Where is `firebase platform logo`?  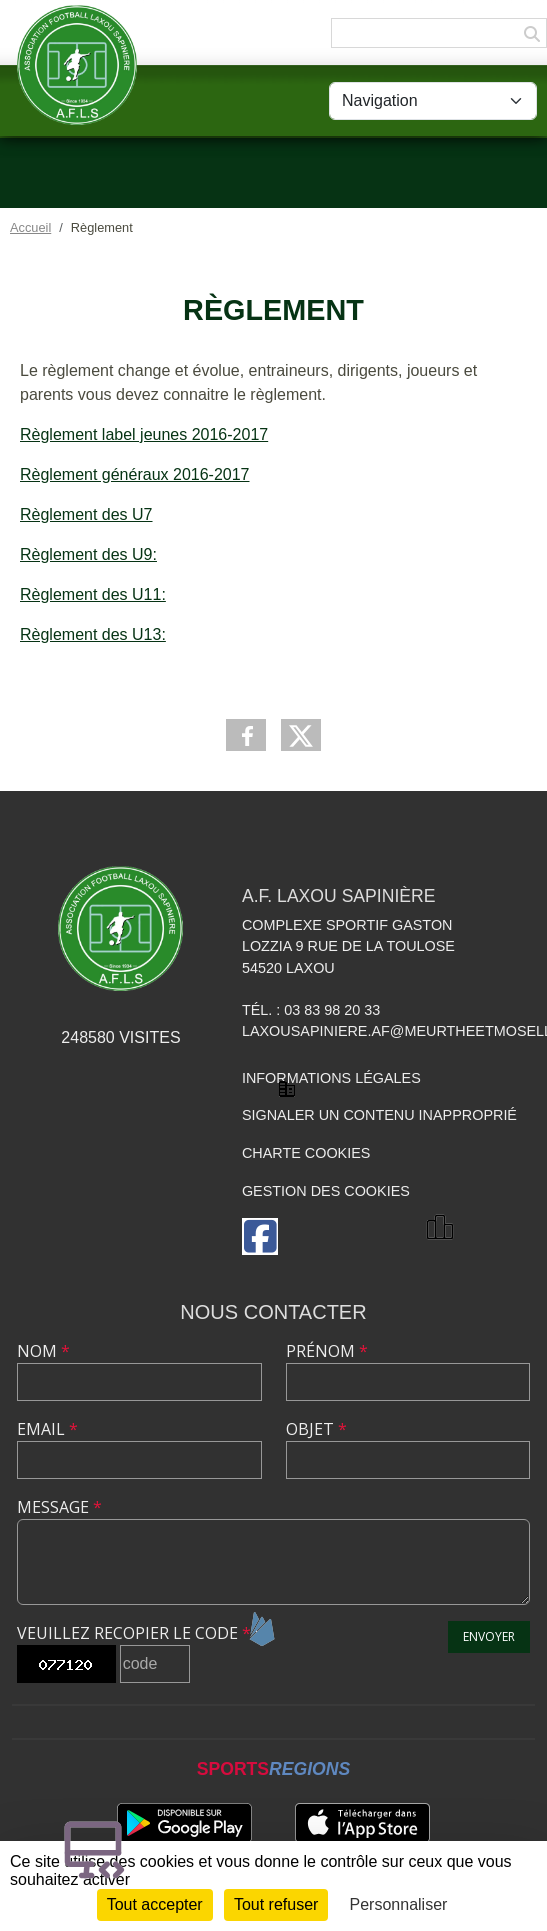 firebase platform logo is located at coordinates (262, 1629).